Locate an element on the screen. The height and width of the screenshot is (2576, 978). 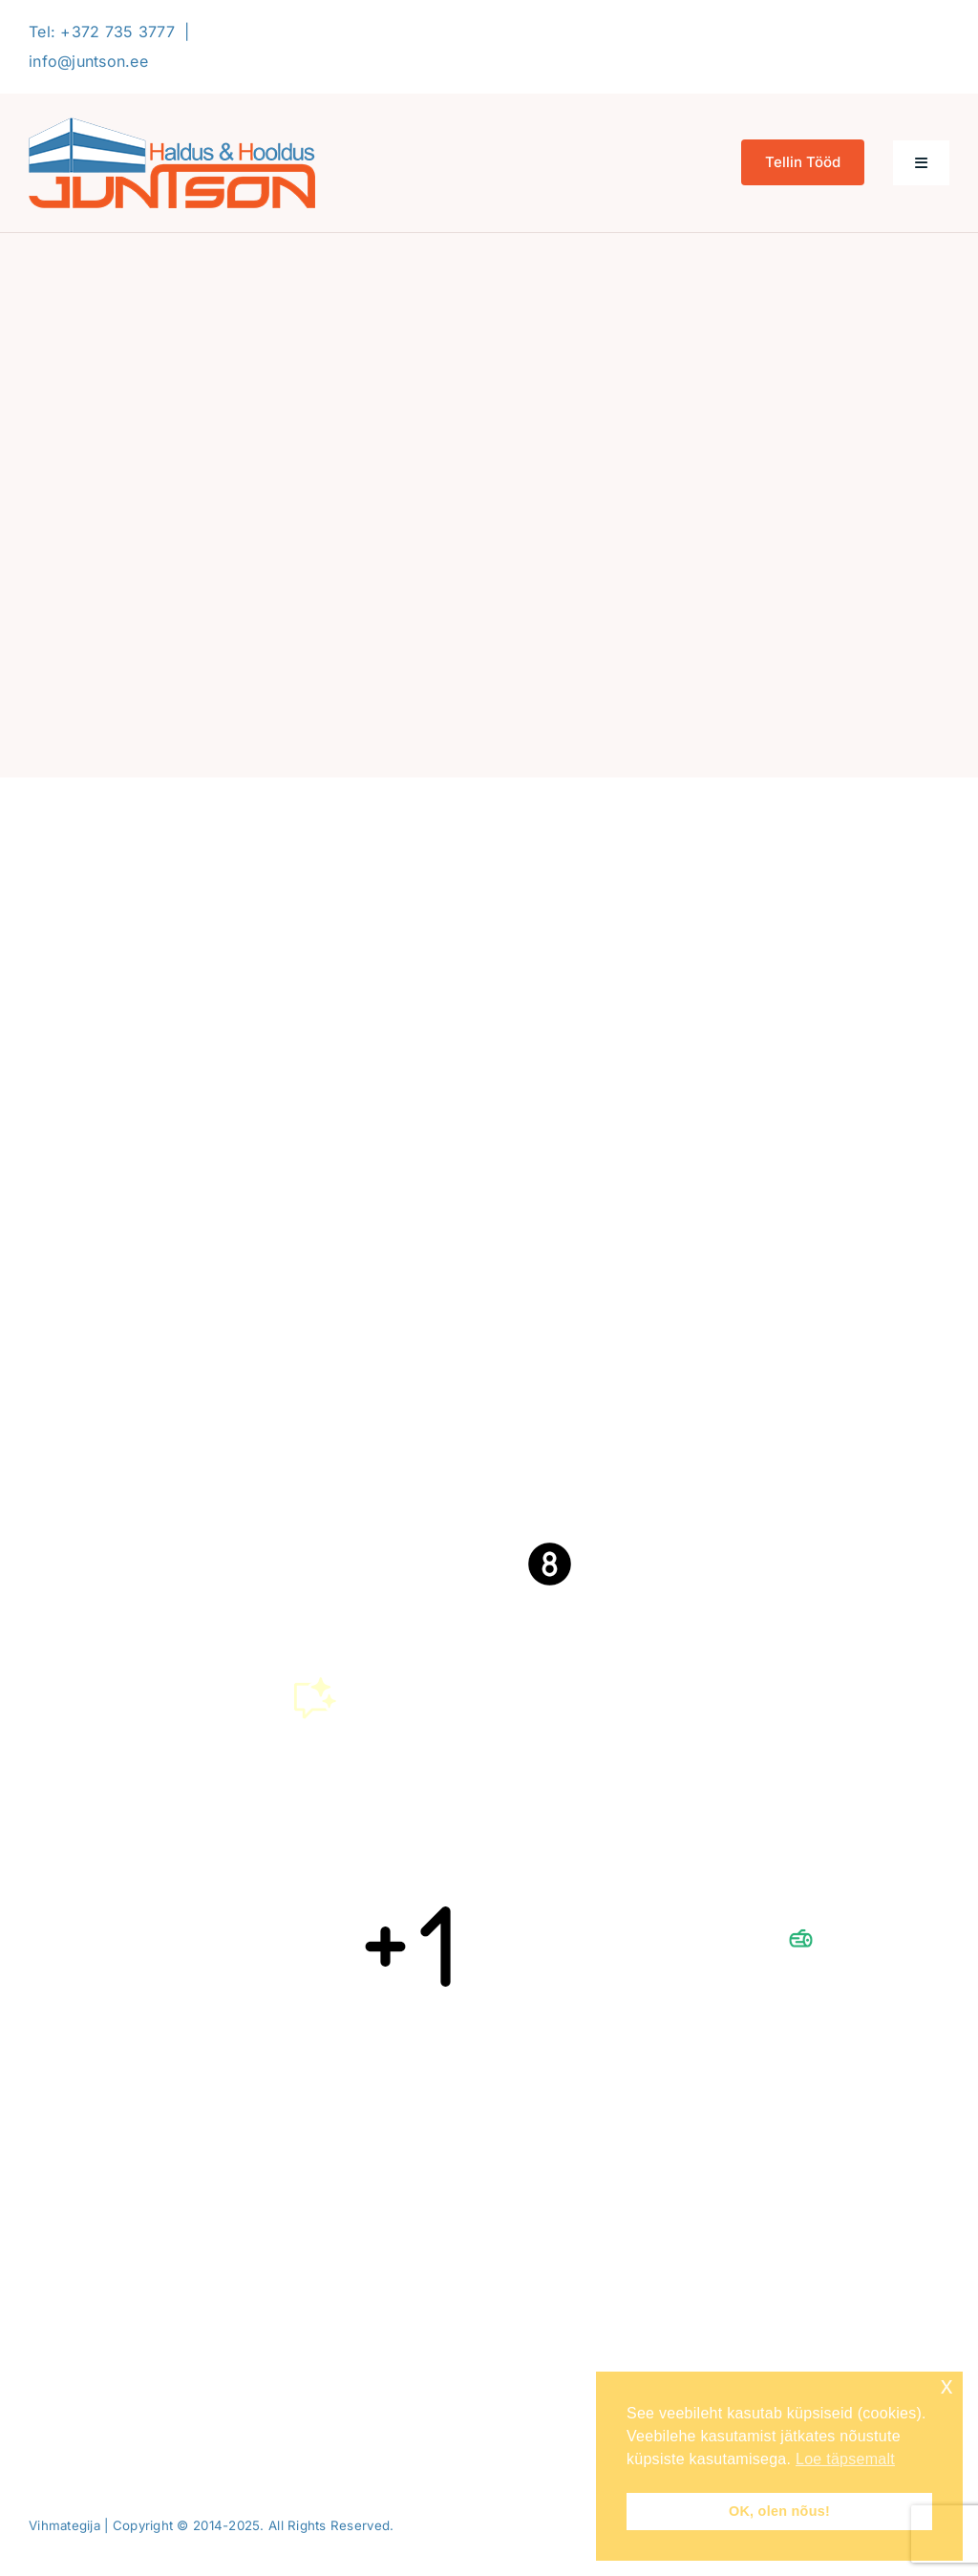
increase exposure by one stop is located at coordinates (415, 1947).